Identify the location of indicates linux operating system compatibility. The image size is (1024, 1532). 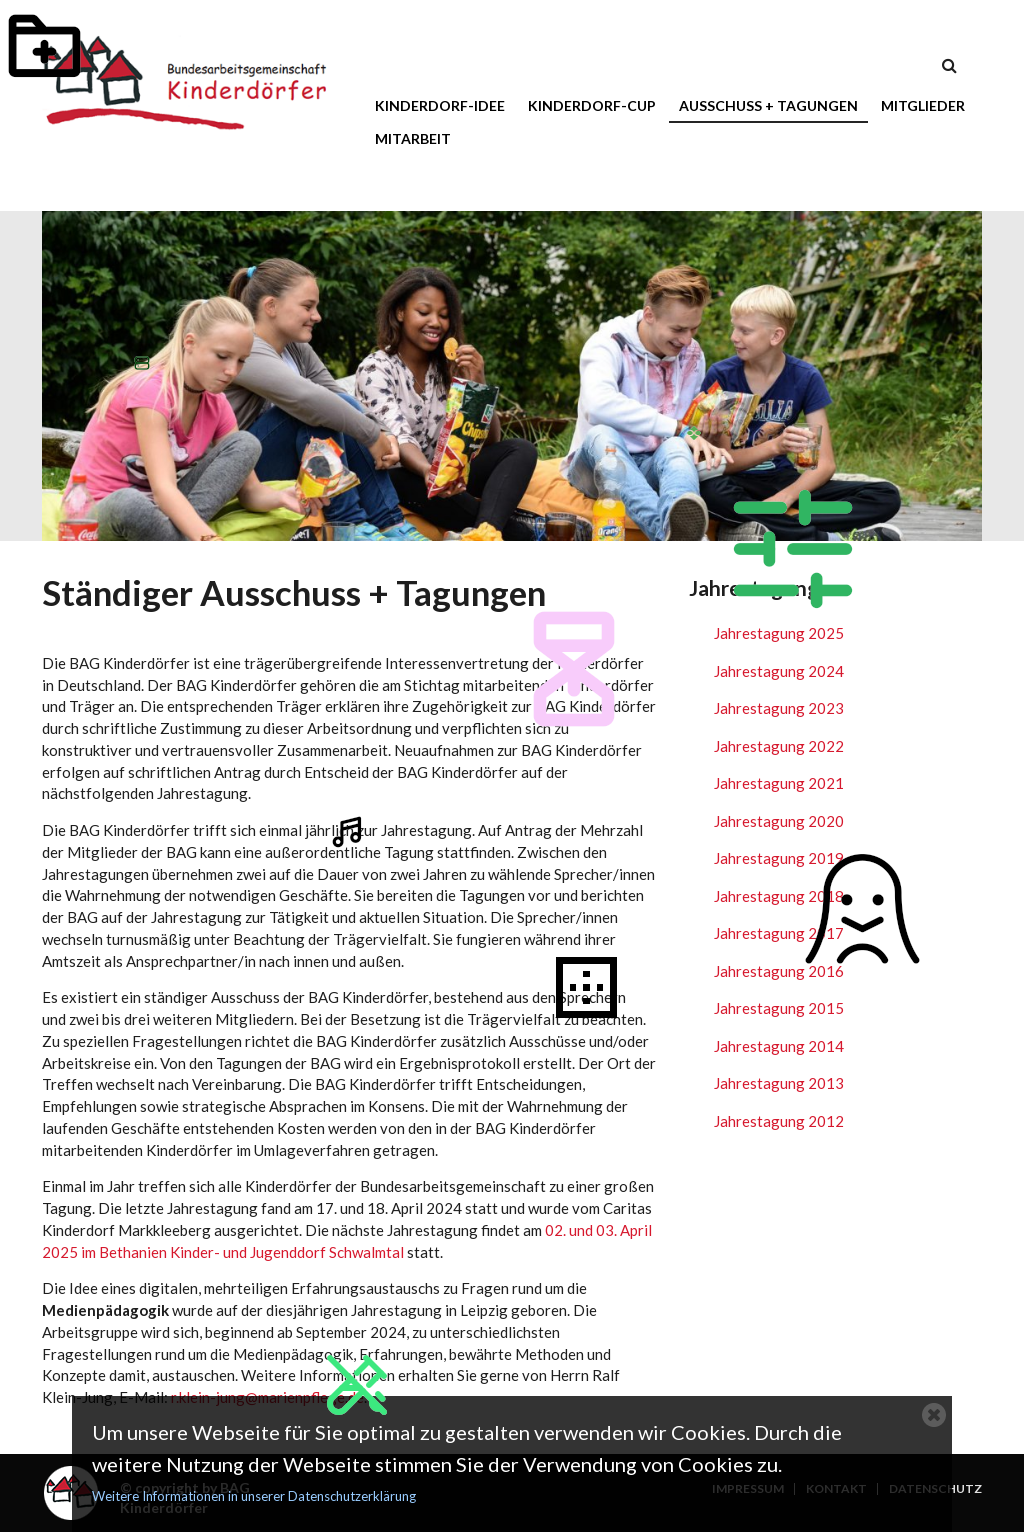
(862, 915).